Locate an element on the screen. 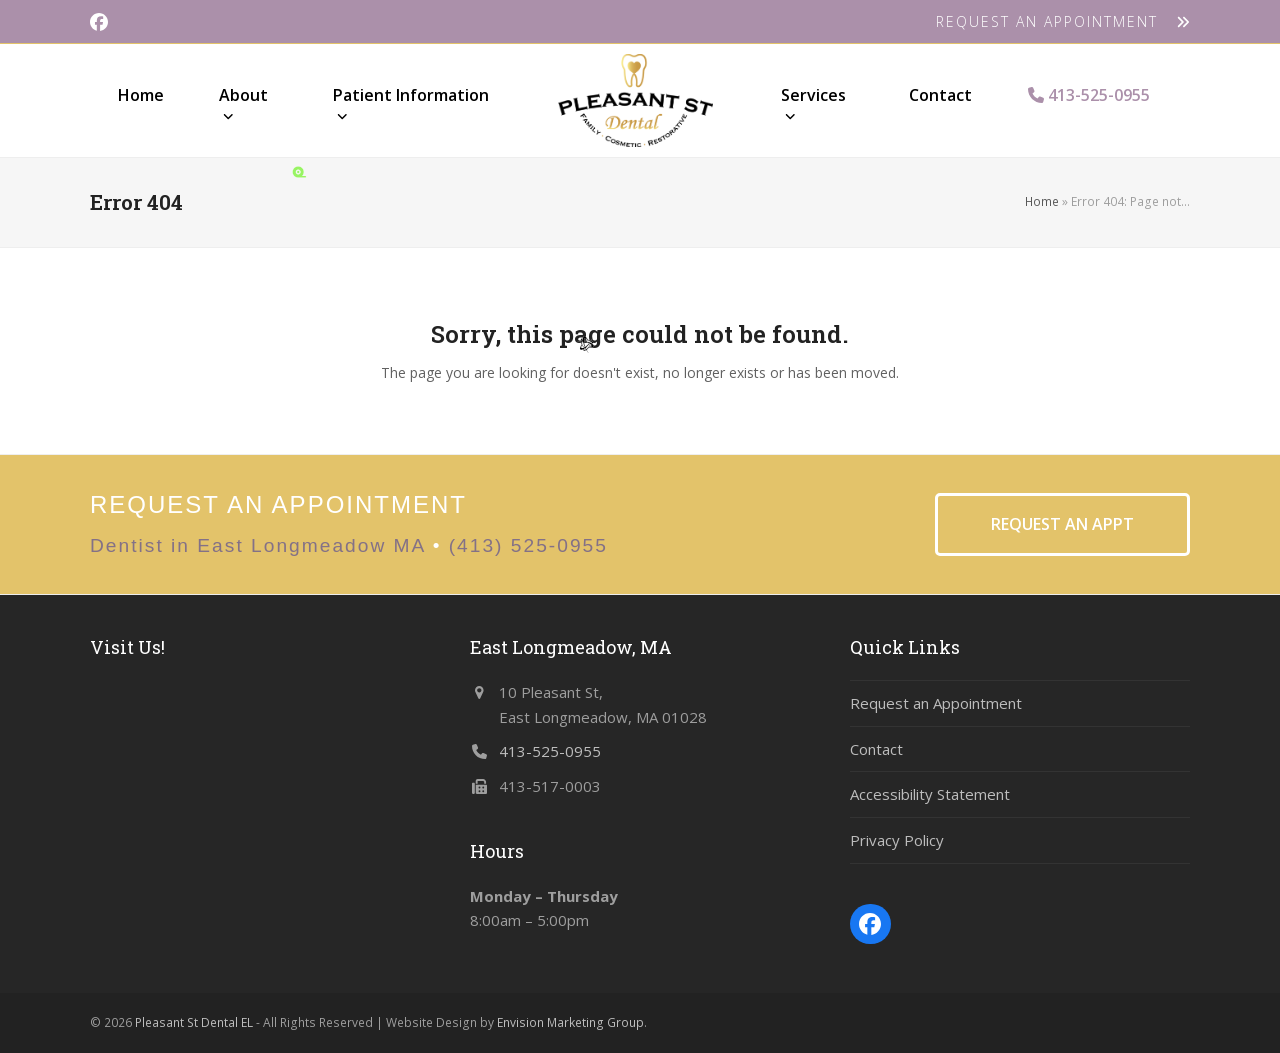 The width and height of the screenshot is (1280, 1053). launch Battle.net gaming platform is located at coordinates (585, 344).